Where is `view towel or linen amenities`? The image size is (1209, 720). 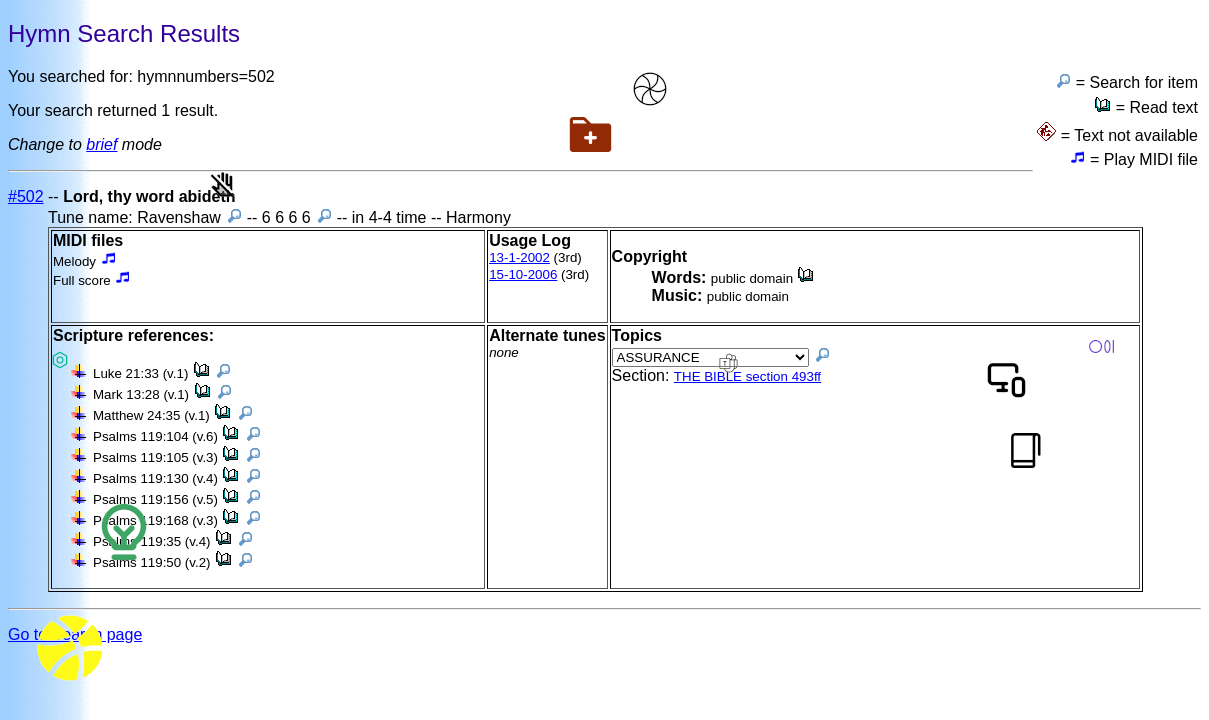 view towel or linen amenities is located at coordinates (1024, 450).